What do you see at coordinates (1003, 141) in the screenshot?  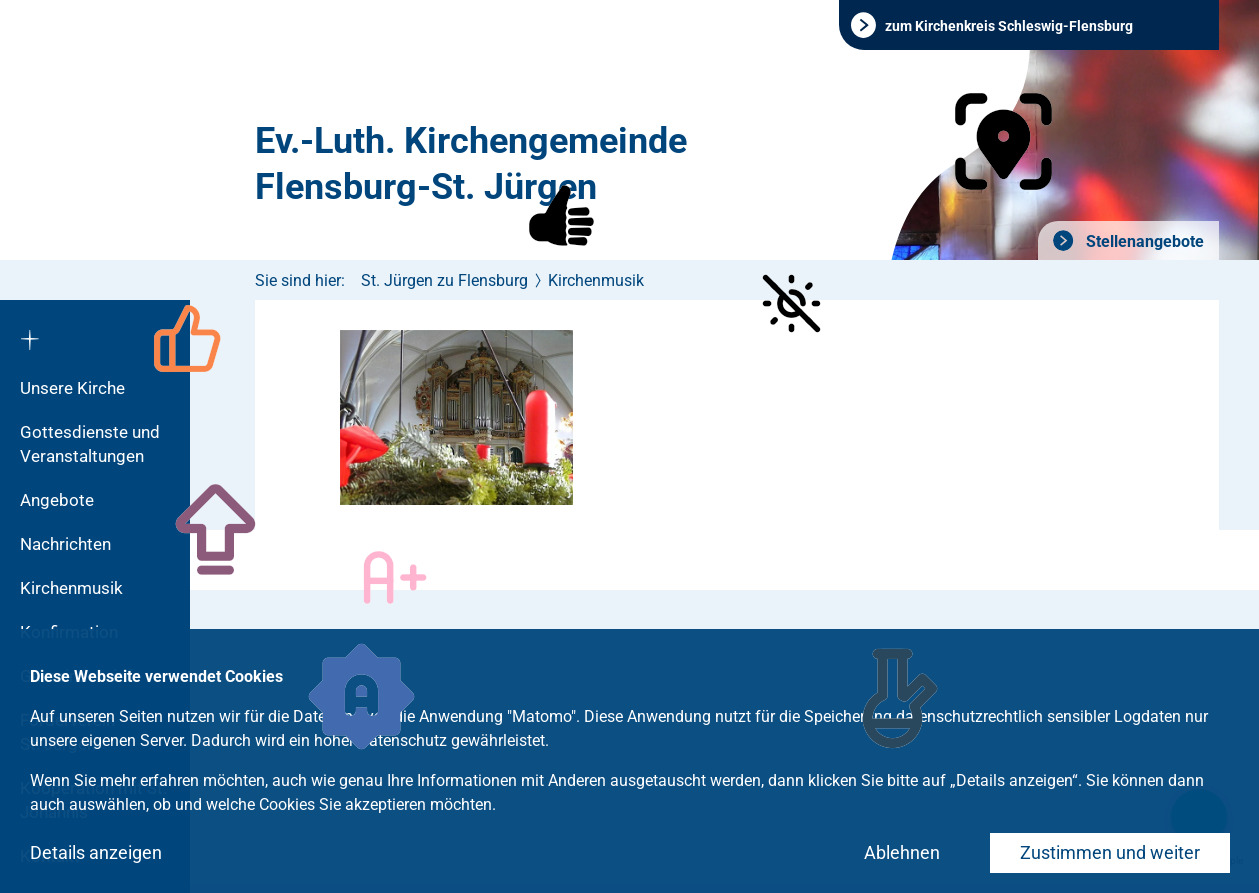 I see `activate live view mode for real-time location tracking` at bounding box center [1003, 141].